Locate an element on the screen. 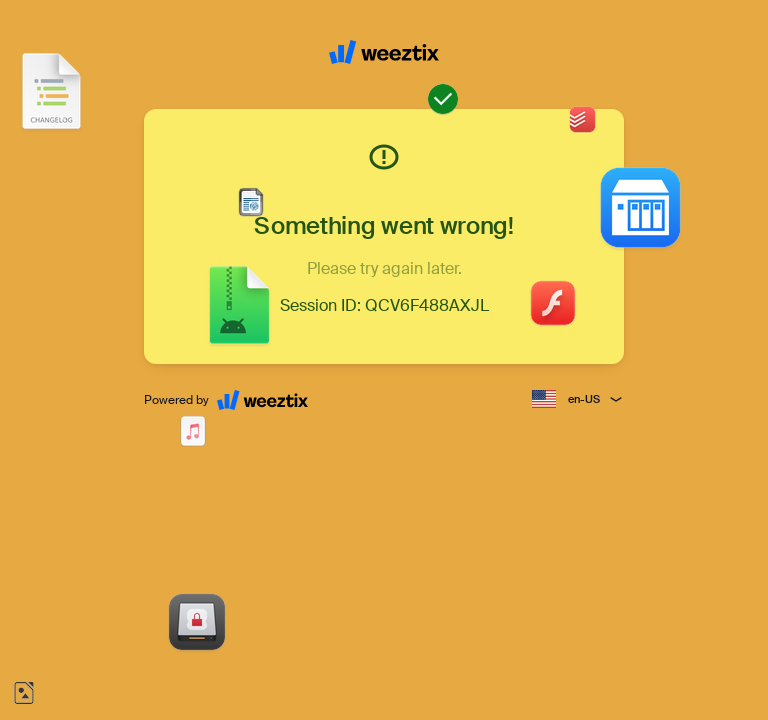  open synology nas management app is located at coordinates (640, 207).